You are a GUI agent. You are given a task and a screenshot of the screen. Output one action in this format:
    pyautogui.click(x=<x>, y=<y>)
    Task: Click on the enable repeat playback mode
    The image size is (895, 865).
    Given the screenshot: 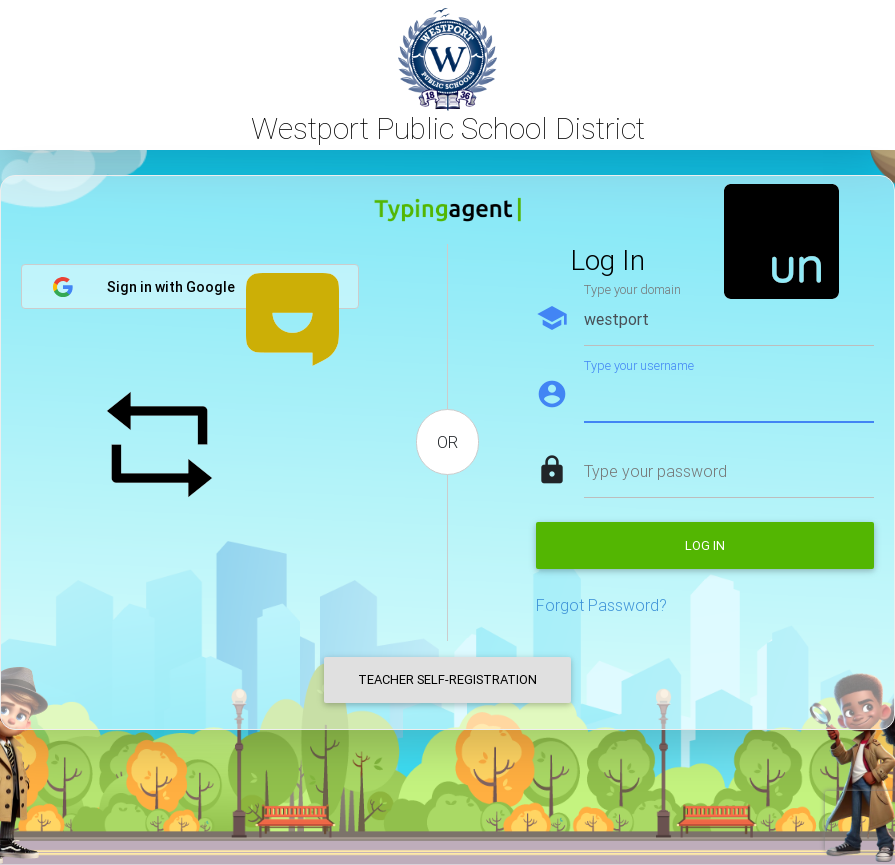 What is the action you would take?
    pyautogui.click(x=159, y=444)
    